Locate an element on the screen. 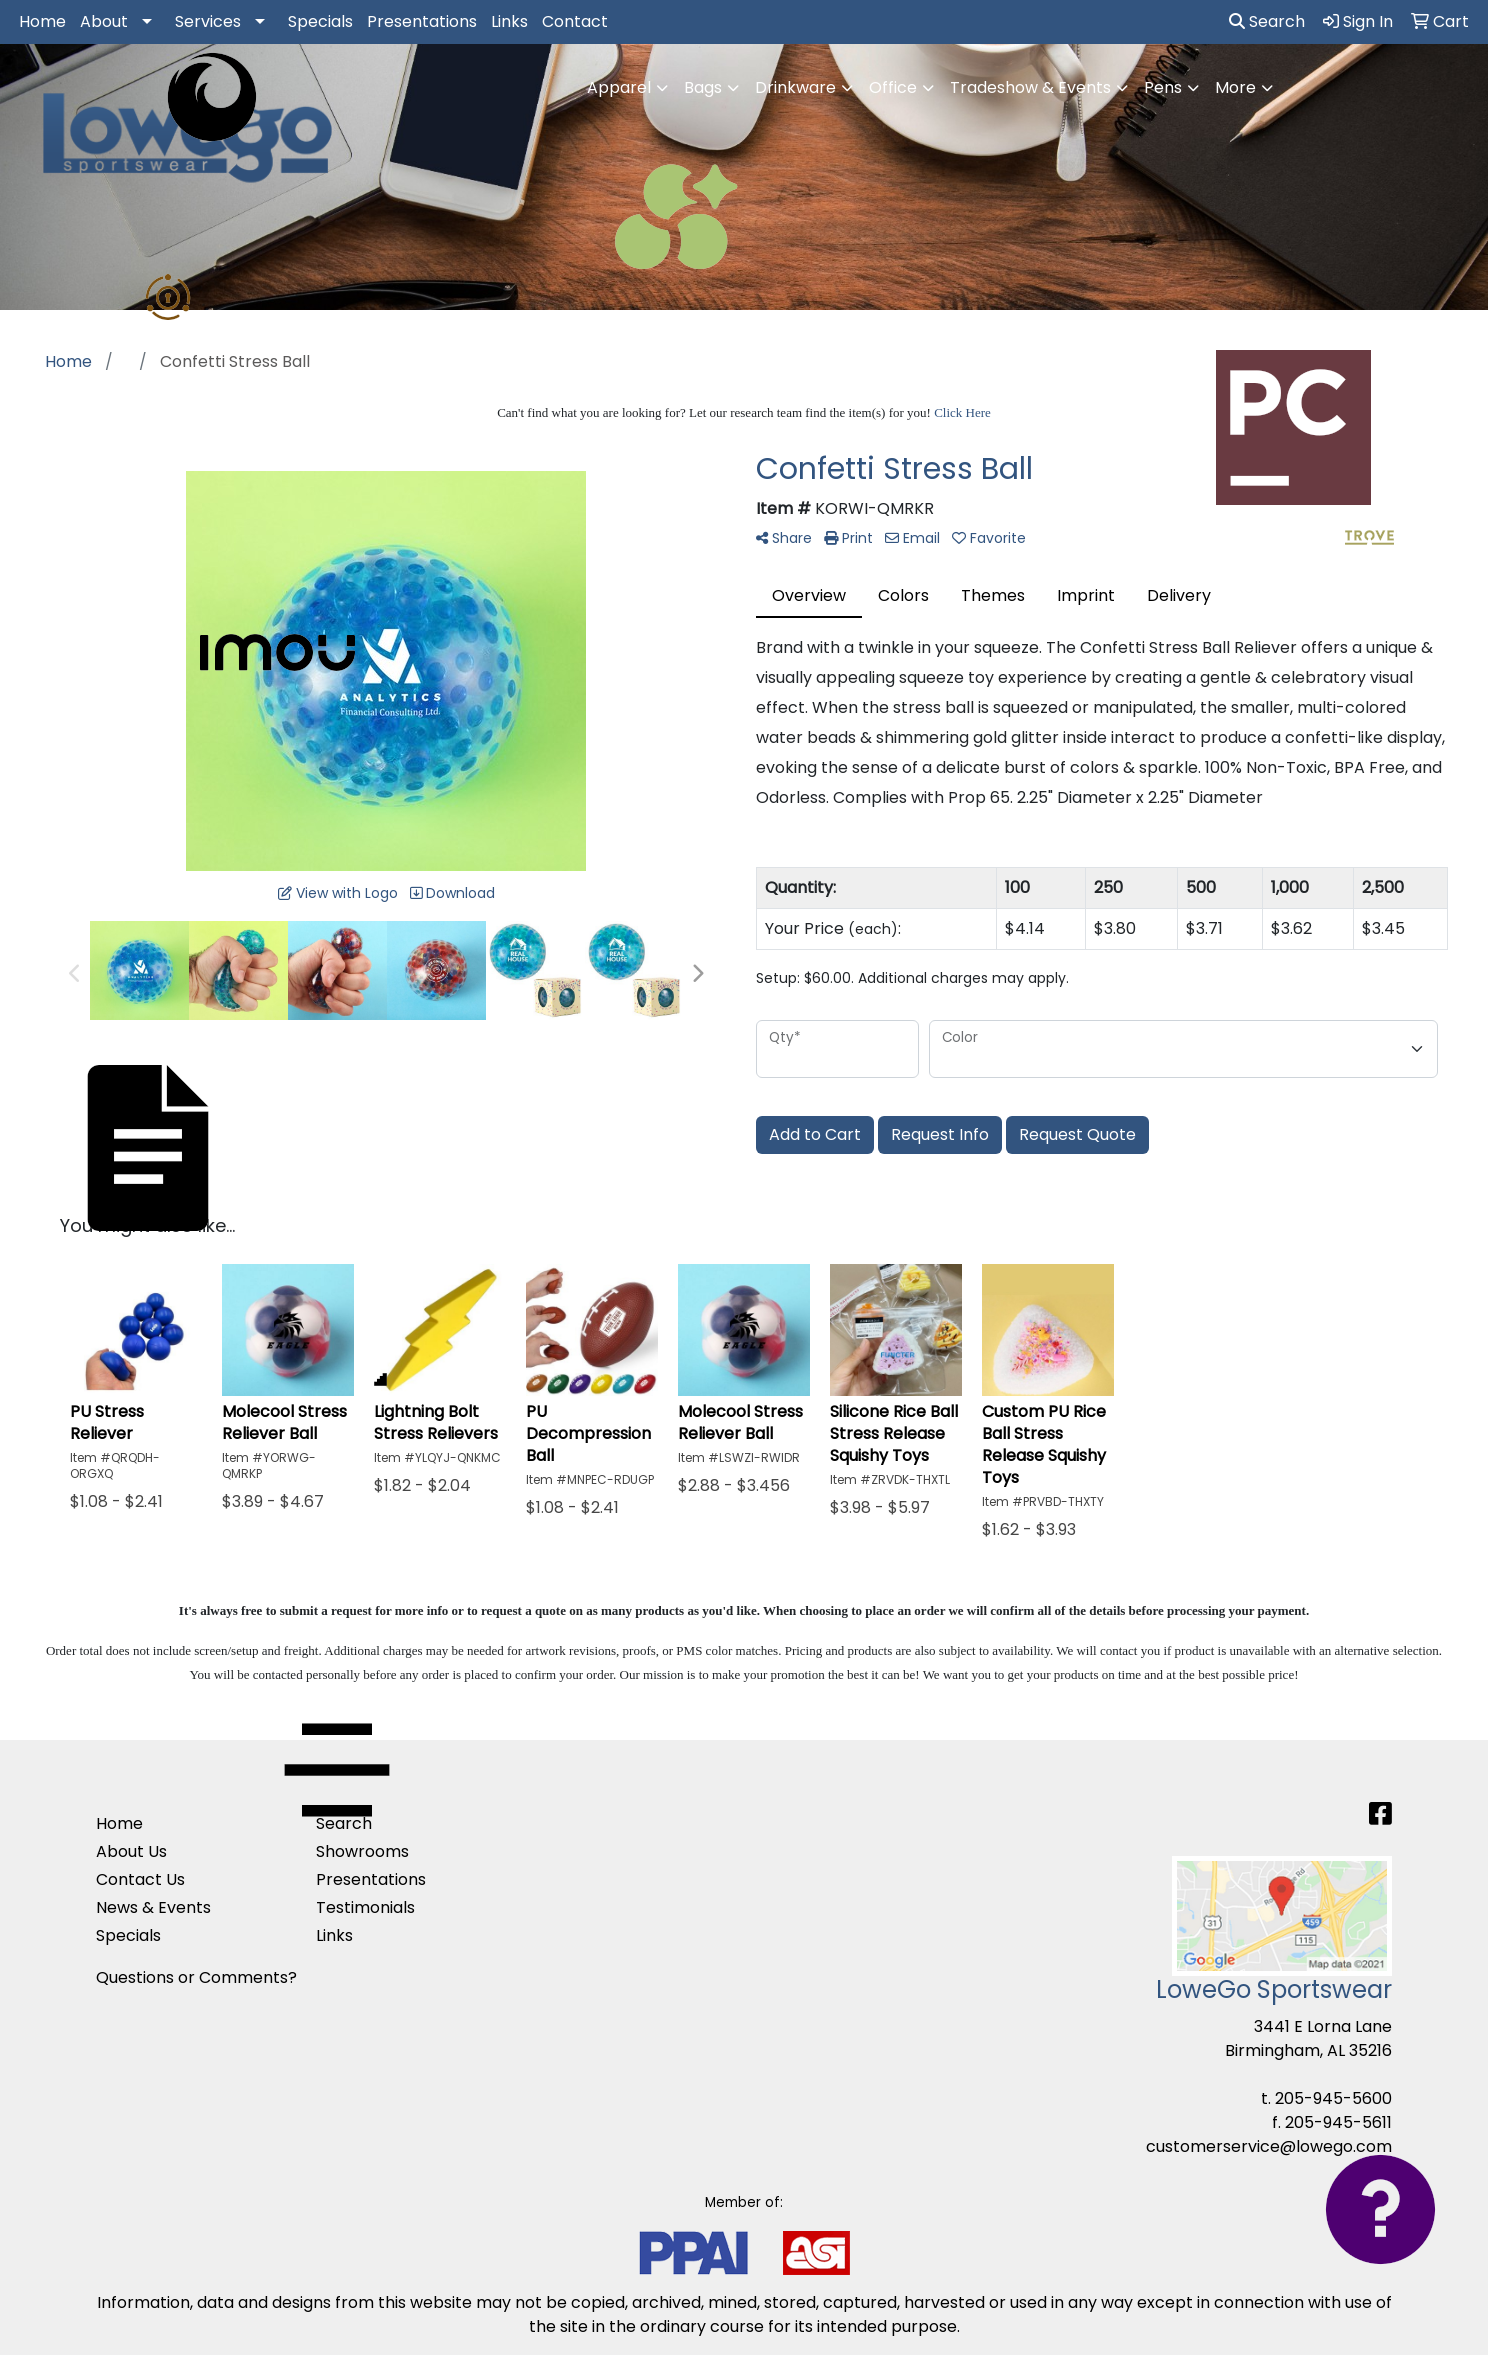 Image resolution: width=1488 pixels, height=2355 pixels. open PyCharm IDE is located at coordinates (1293, 427).